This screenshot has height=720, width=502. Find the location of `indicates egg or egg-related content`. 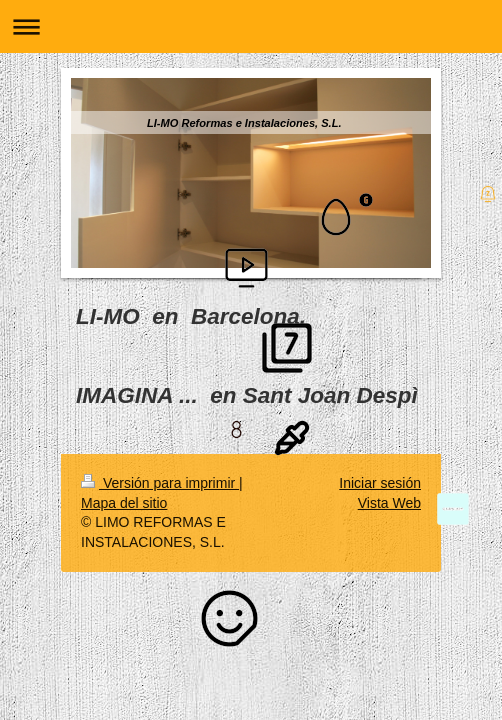

indicates egg or egg-related content is located at coordinates (336, 217).